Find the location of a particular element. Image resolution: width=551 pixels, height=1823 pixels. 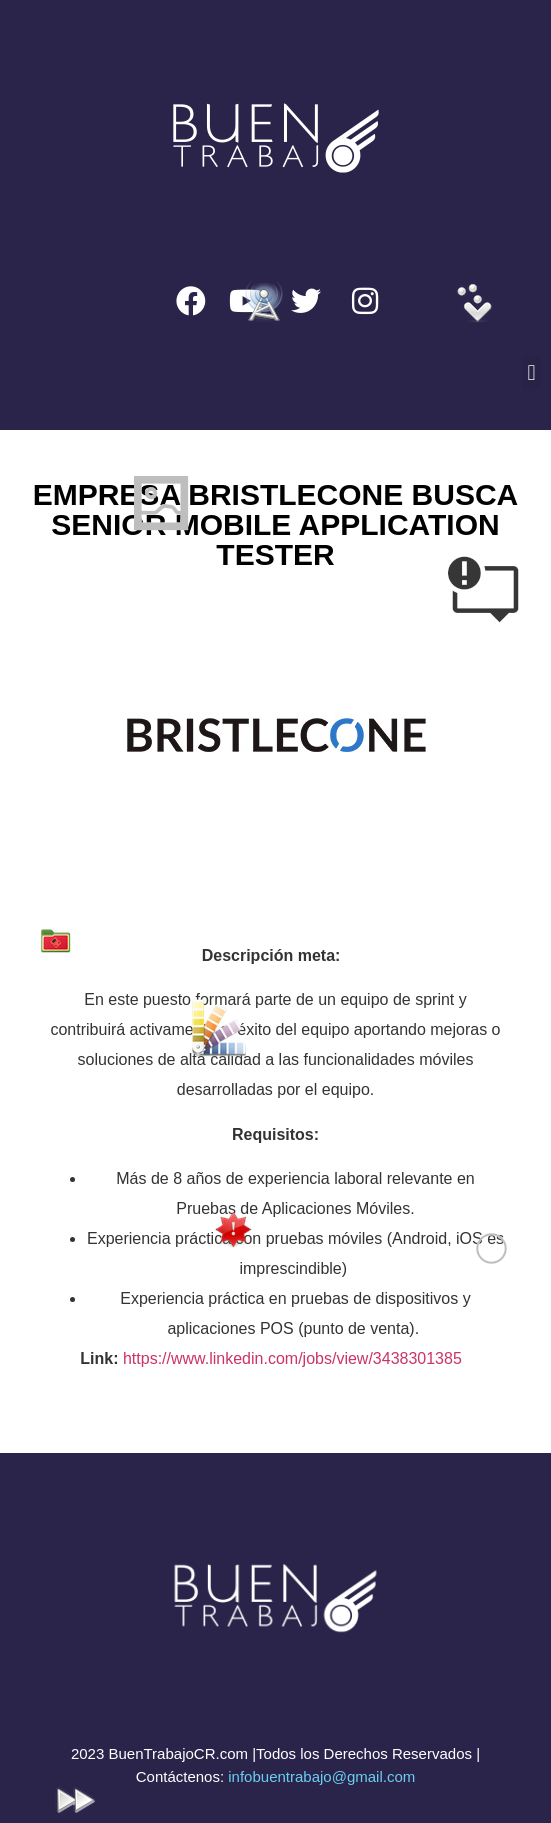

indicates a critical software update is available is located at coordinates (233, 1229).